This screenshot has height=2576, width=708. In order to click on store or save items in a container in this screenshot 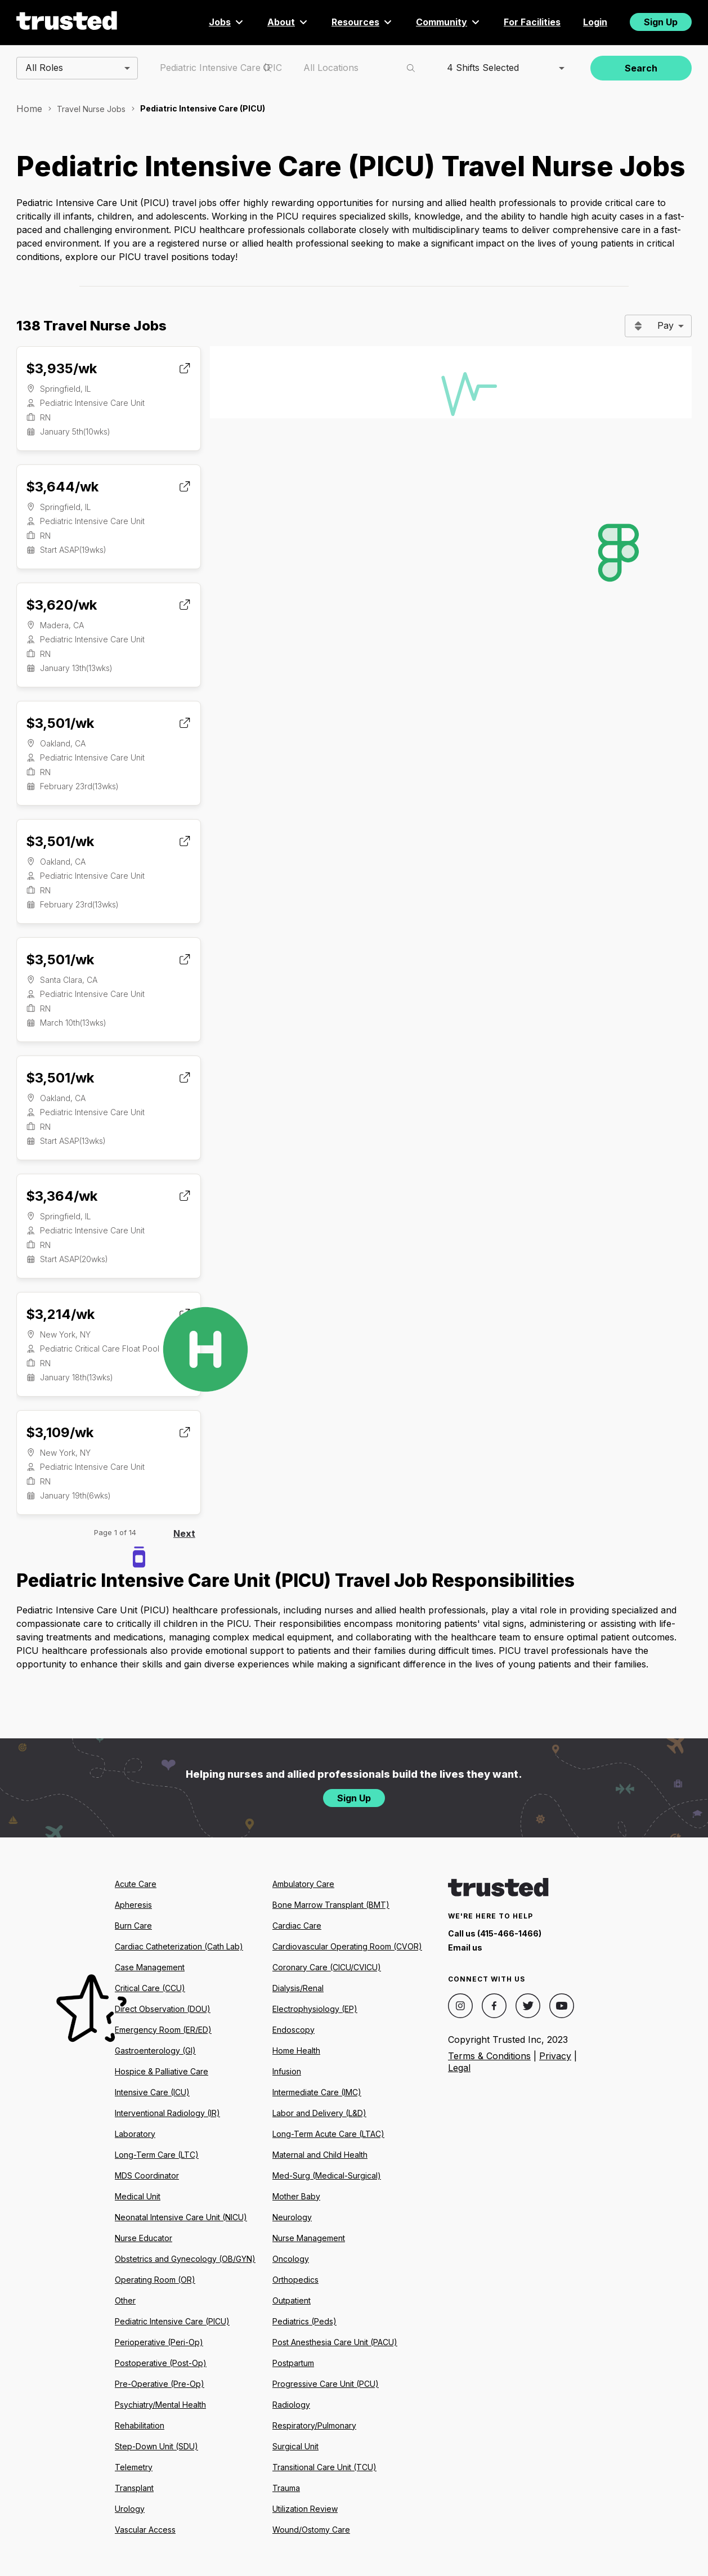, I will do `click(139, 1558)`.